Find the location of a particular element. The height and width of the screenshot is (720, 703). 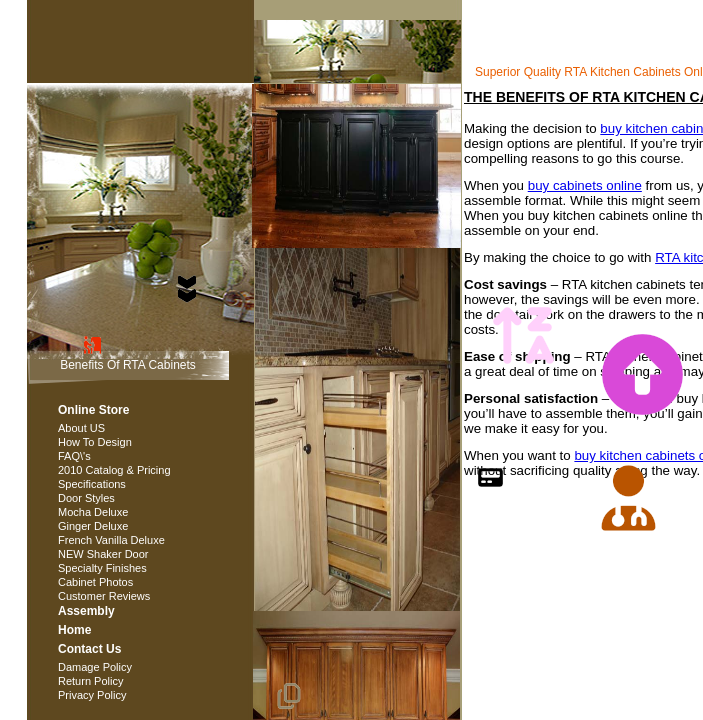

indicates pager or beeper device is located at coordinates (490, 477).